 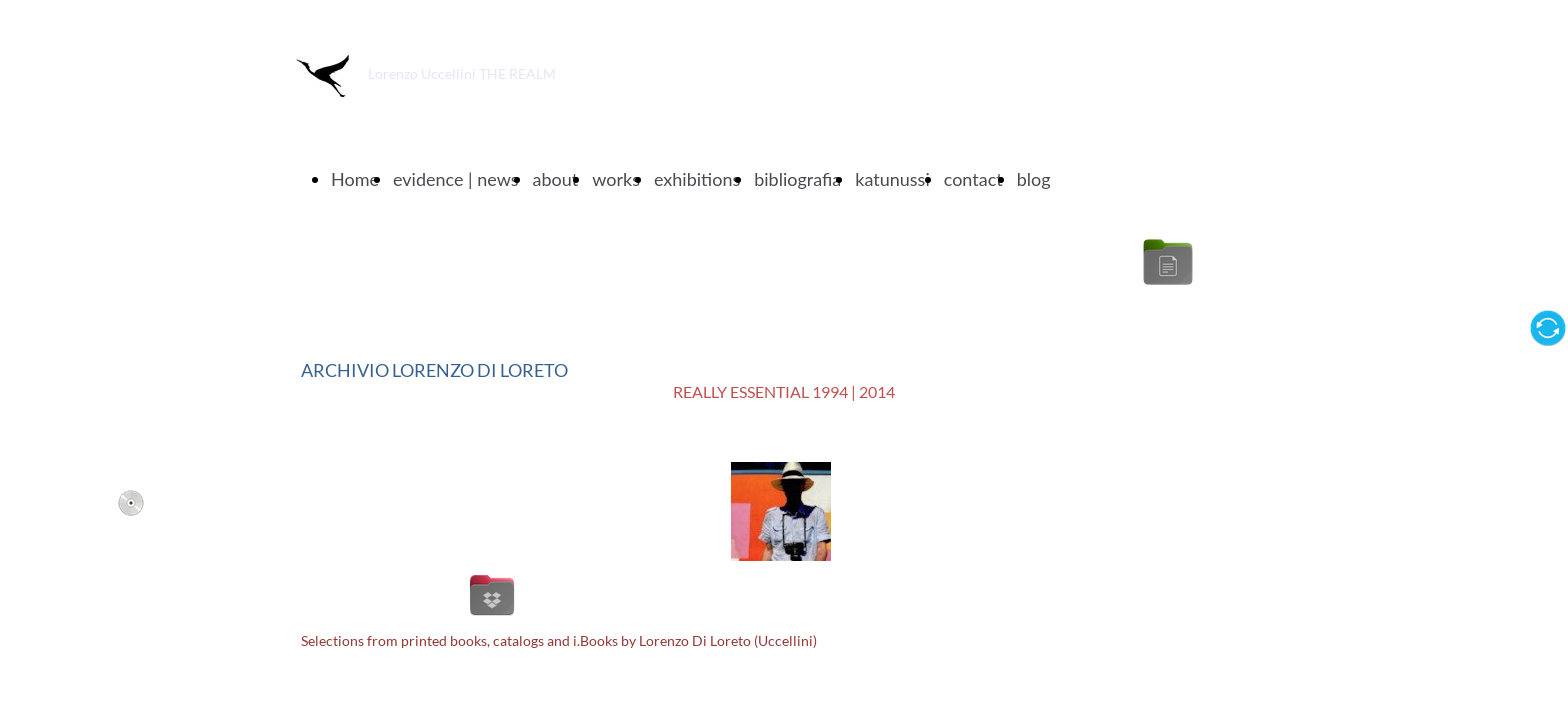 What do you see at coordinates (131, 503) in the screenshot?
I see `unmount or eject a CD/DVD writer drive` at bounding box center [131, 503].